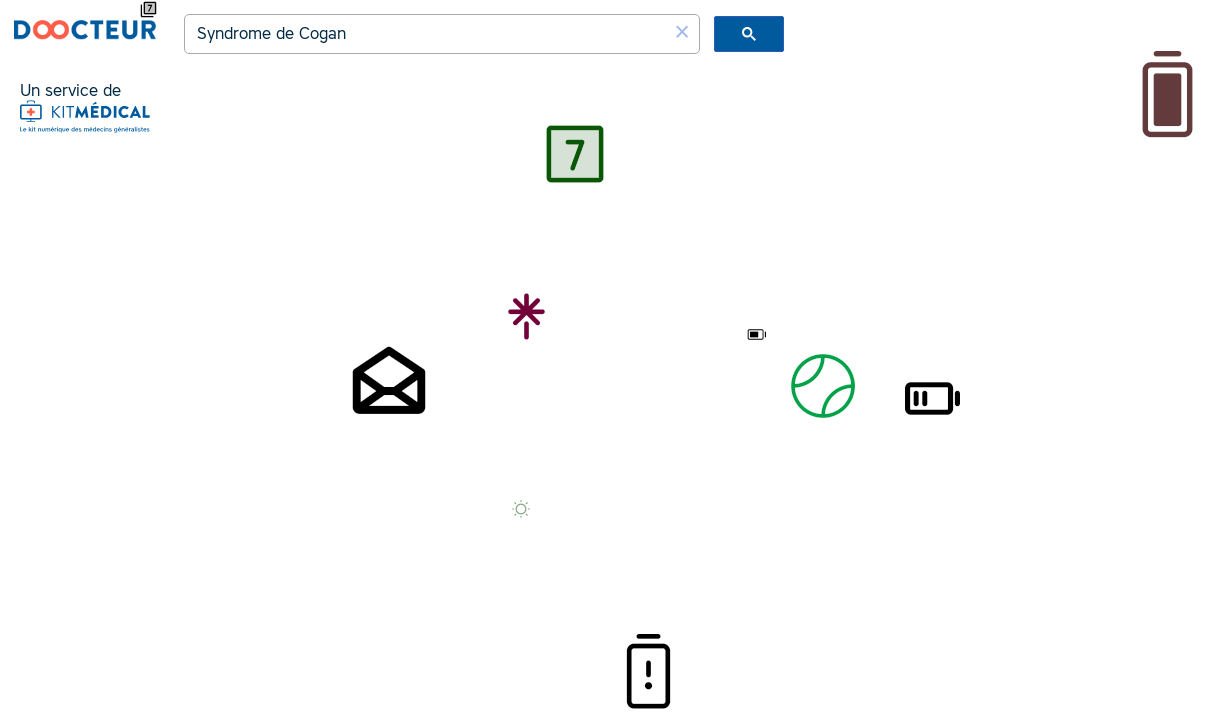 The height and width of the screenshot is (720, 1215). Describe the element at coordinates (823, 386) in the screenshot. I see `access tennis or sports-related content` at that location.